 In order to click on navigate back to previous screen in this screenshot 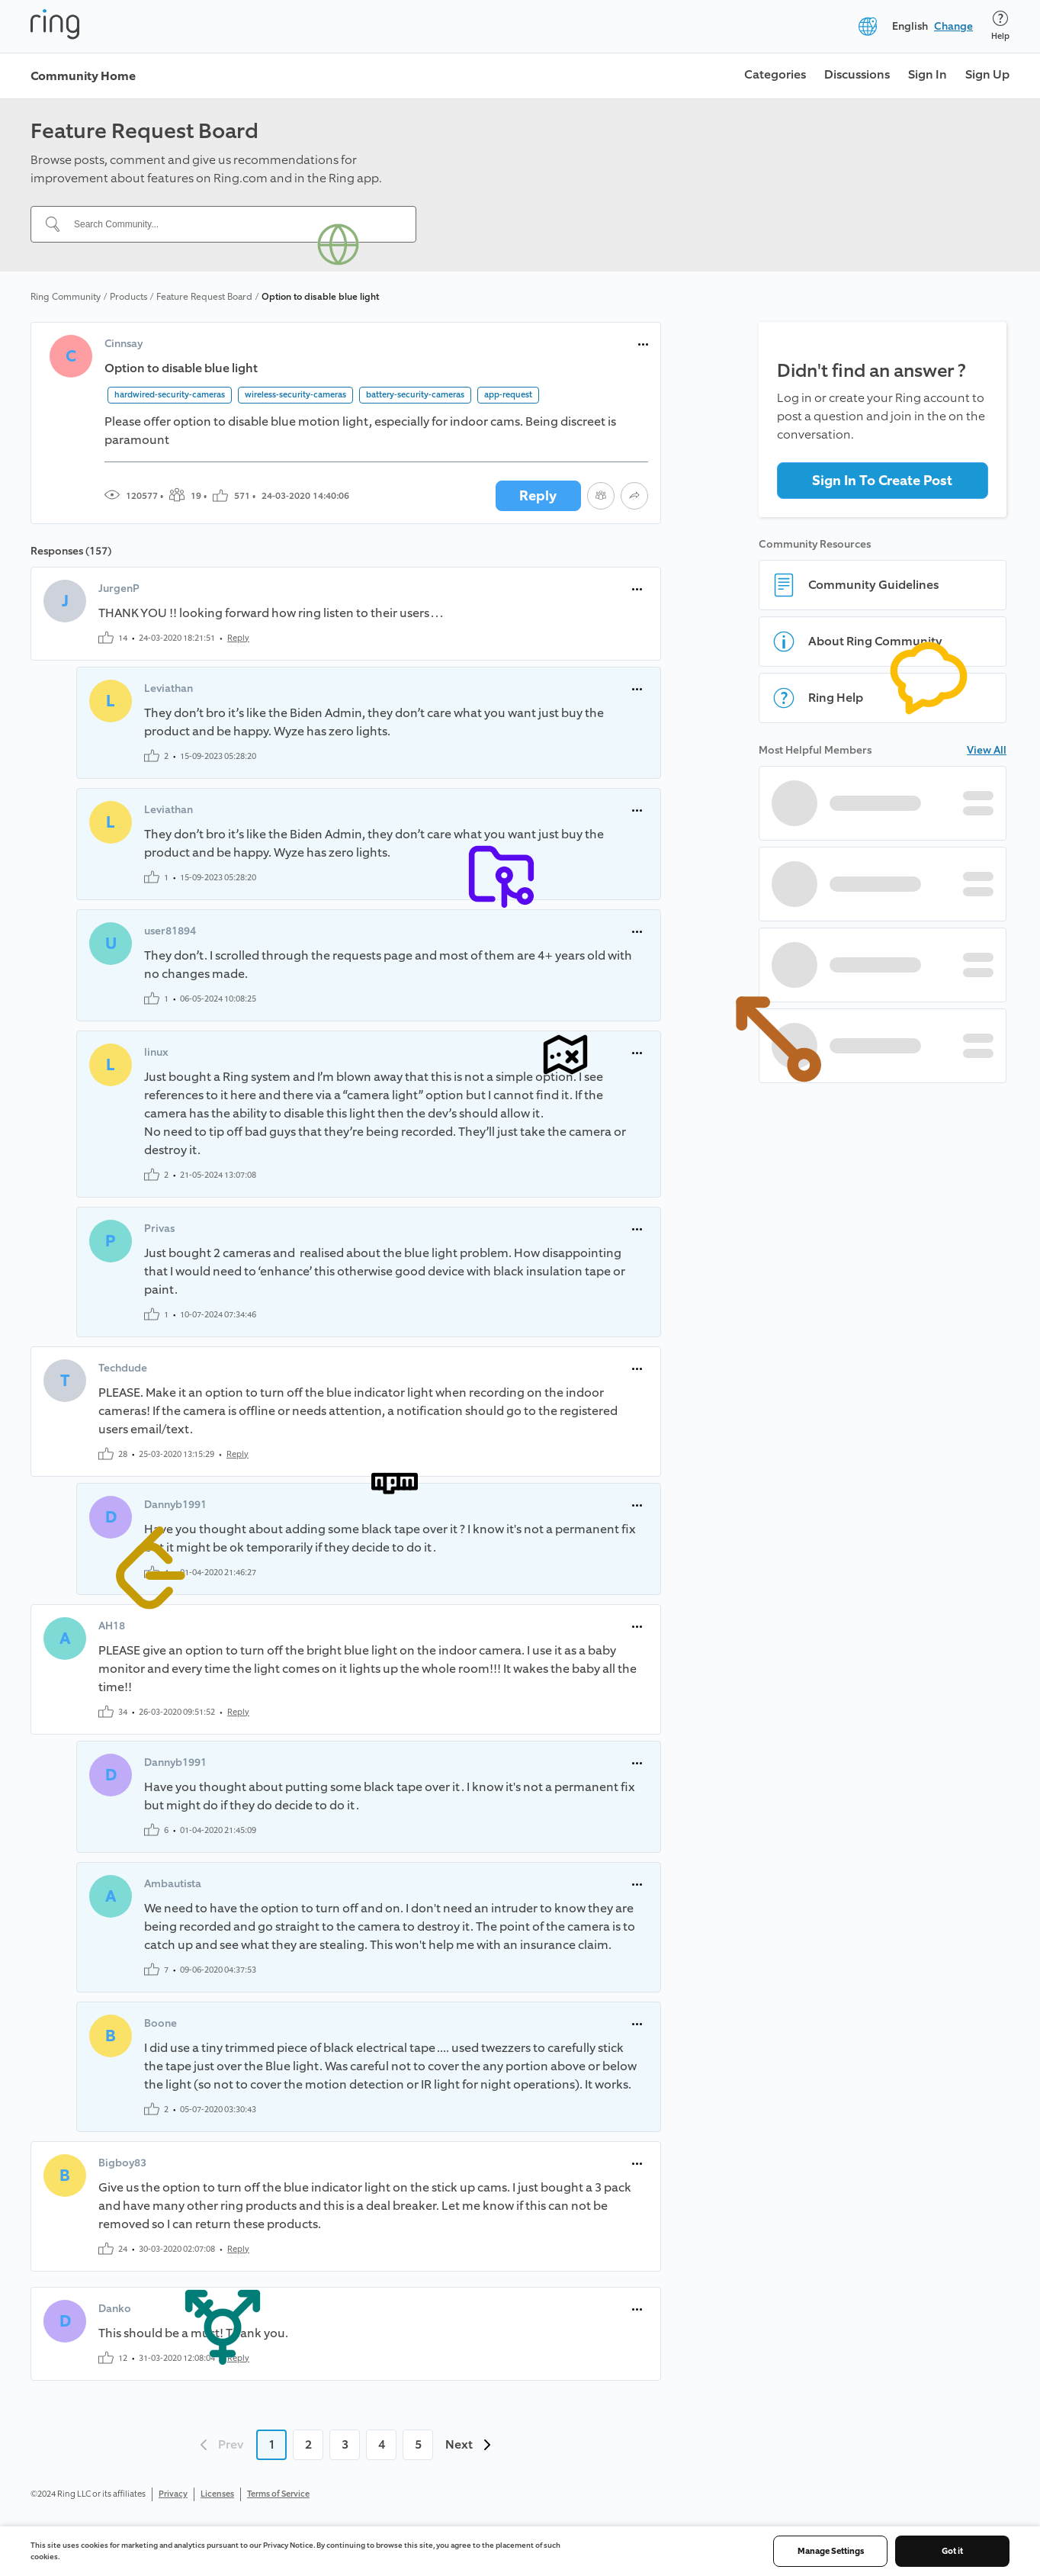, I will do `click(775, 1036)`.